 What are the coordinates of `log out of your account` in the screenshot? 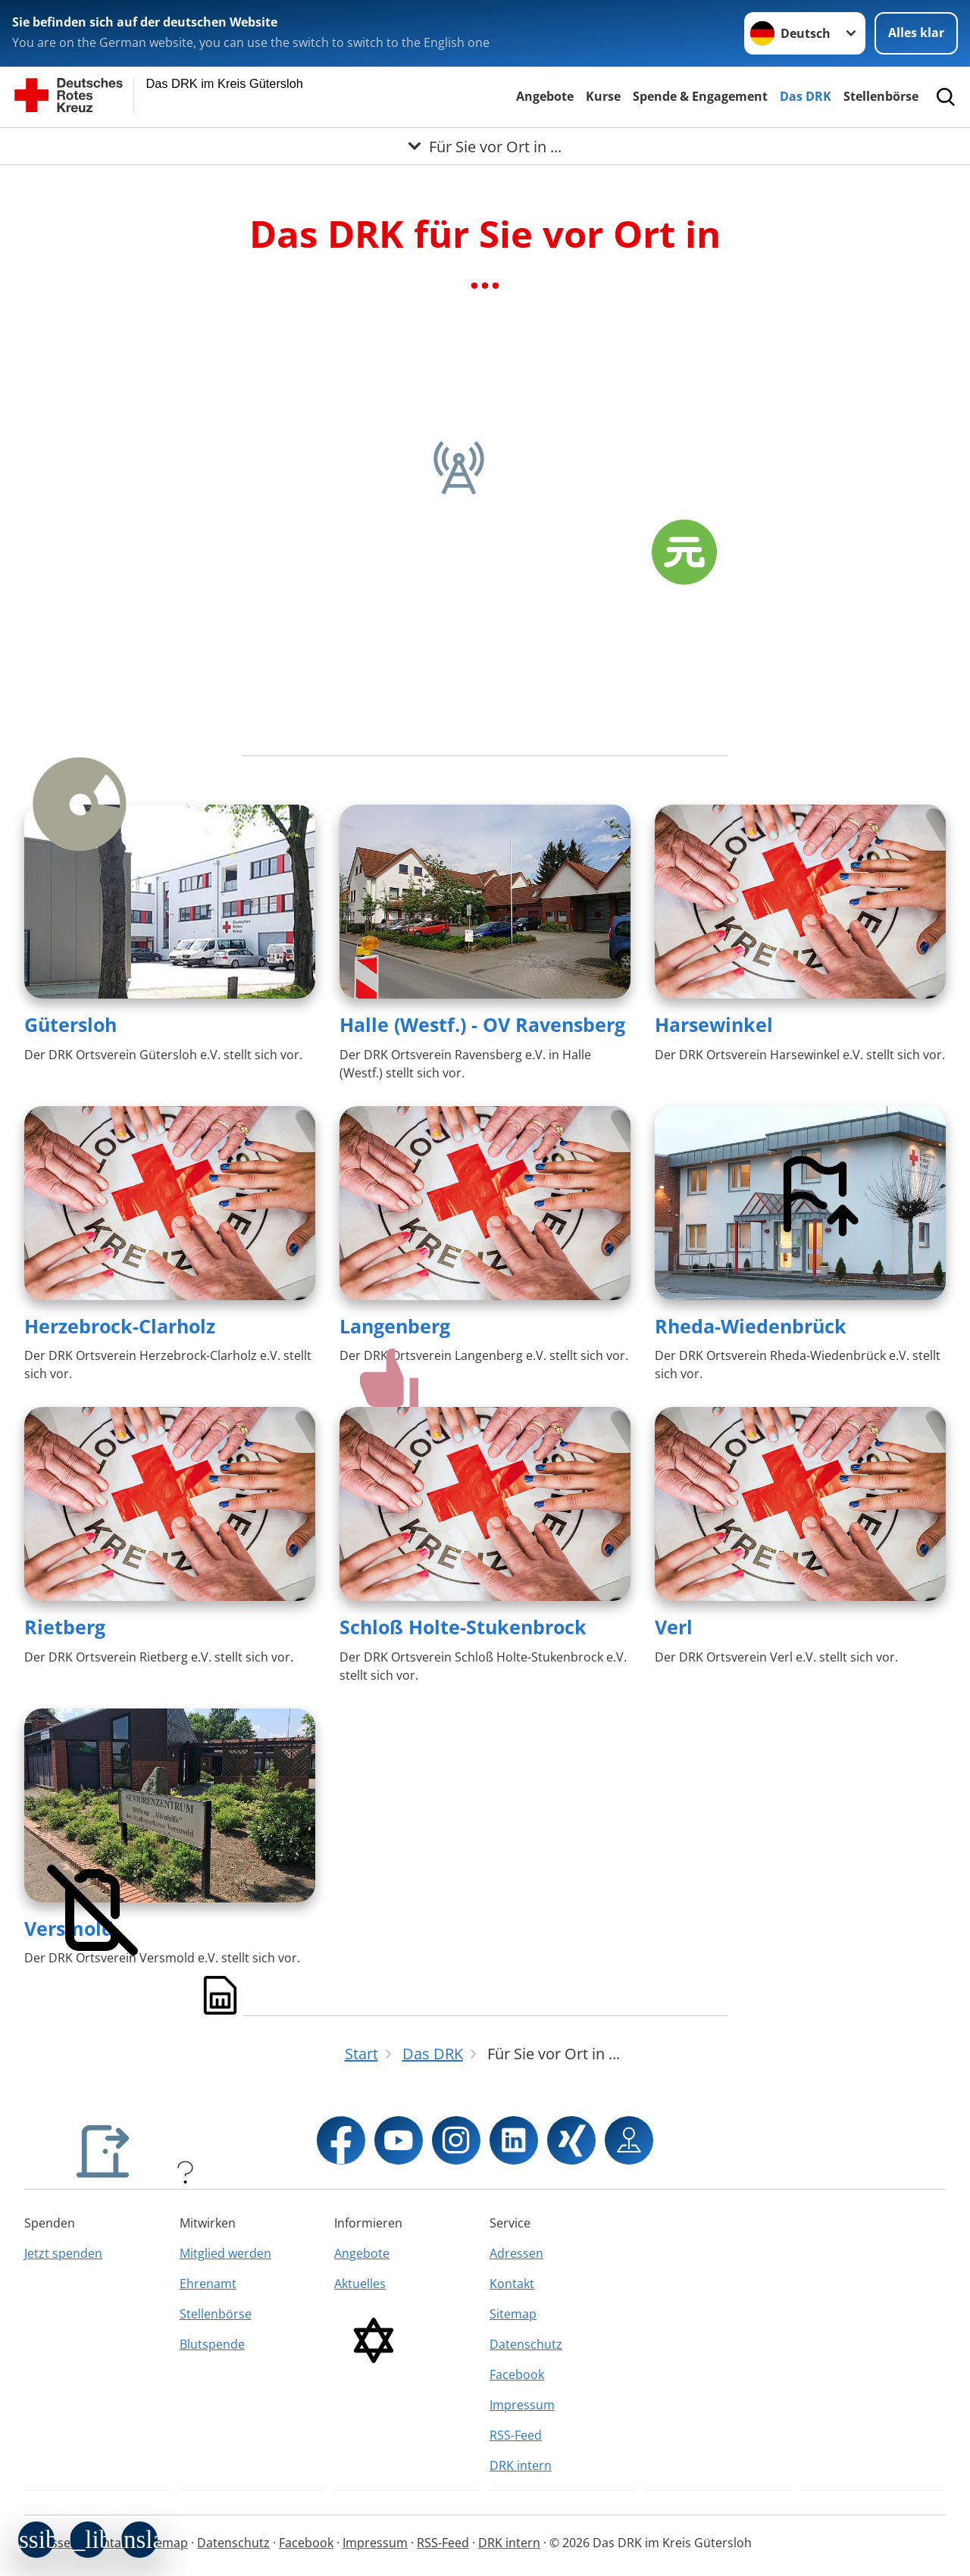 It's located at (102, 2151).